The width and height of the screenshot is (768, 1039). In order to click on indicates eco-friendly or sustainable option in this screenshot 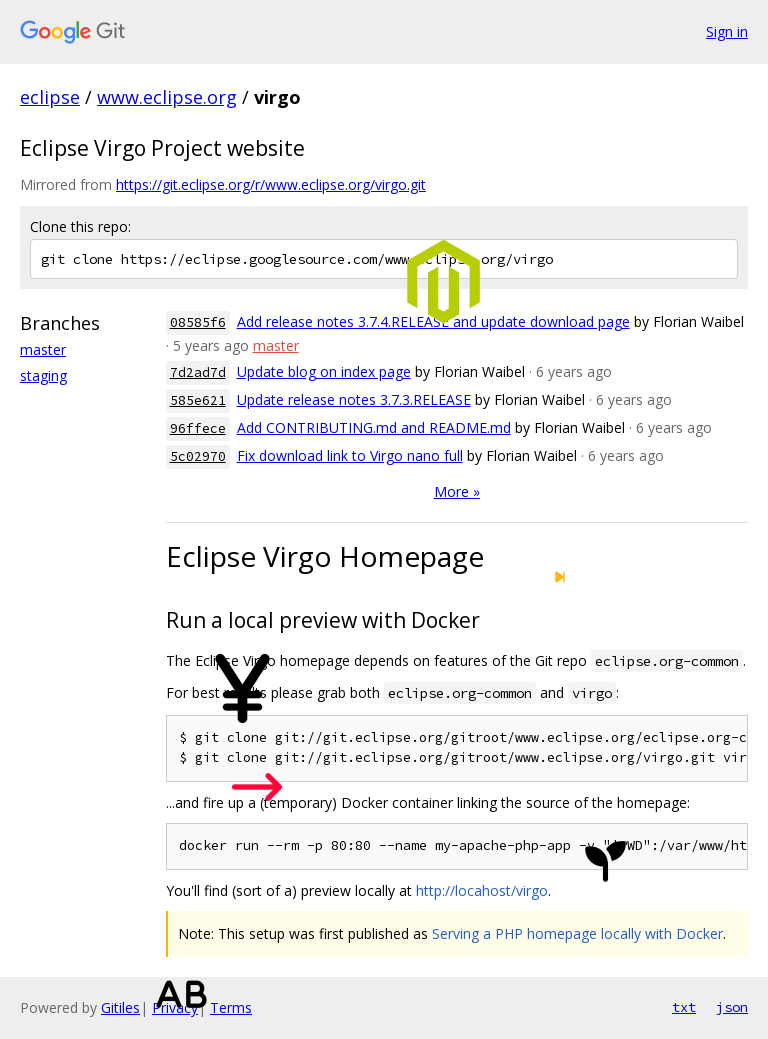, I will do `click(605, 861)`.